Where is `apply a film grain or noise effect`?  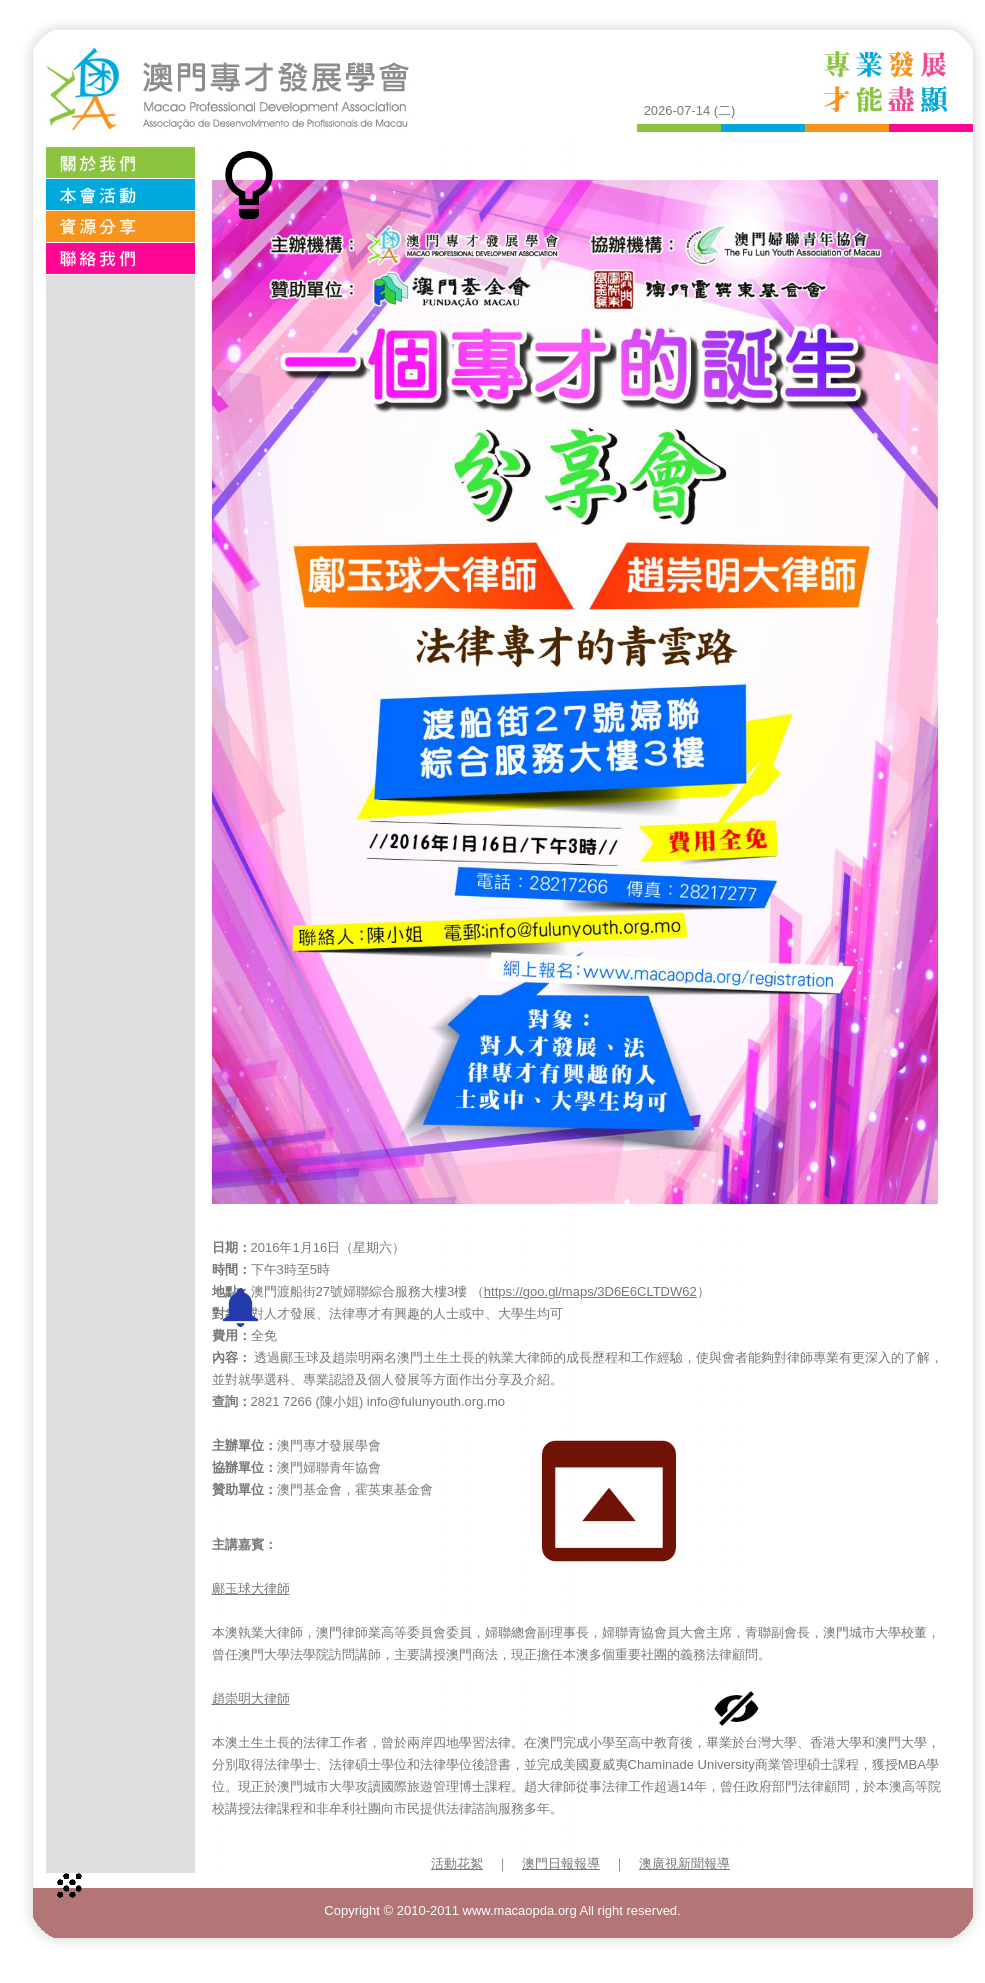 apply a film grain or noise effect is located at coordinates (69, 1885).